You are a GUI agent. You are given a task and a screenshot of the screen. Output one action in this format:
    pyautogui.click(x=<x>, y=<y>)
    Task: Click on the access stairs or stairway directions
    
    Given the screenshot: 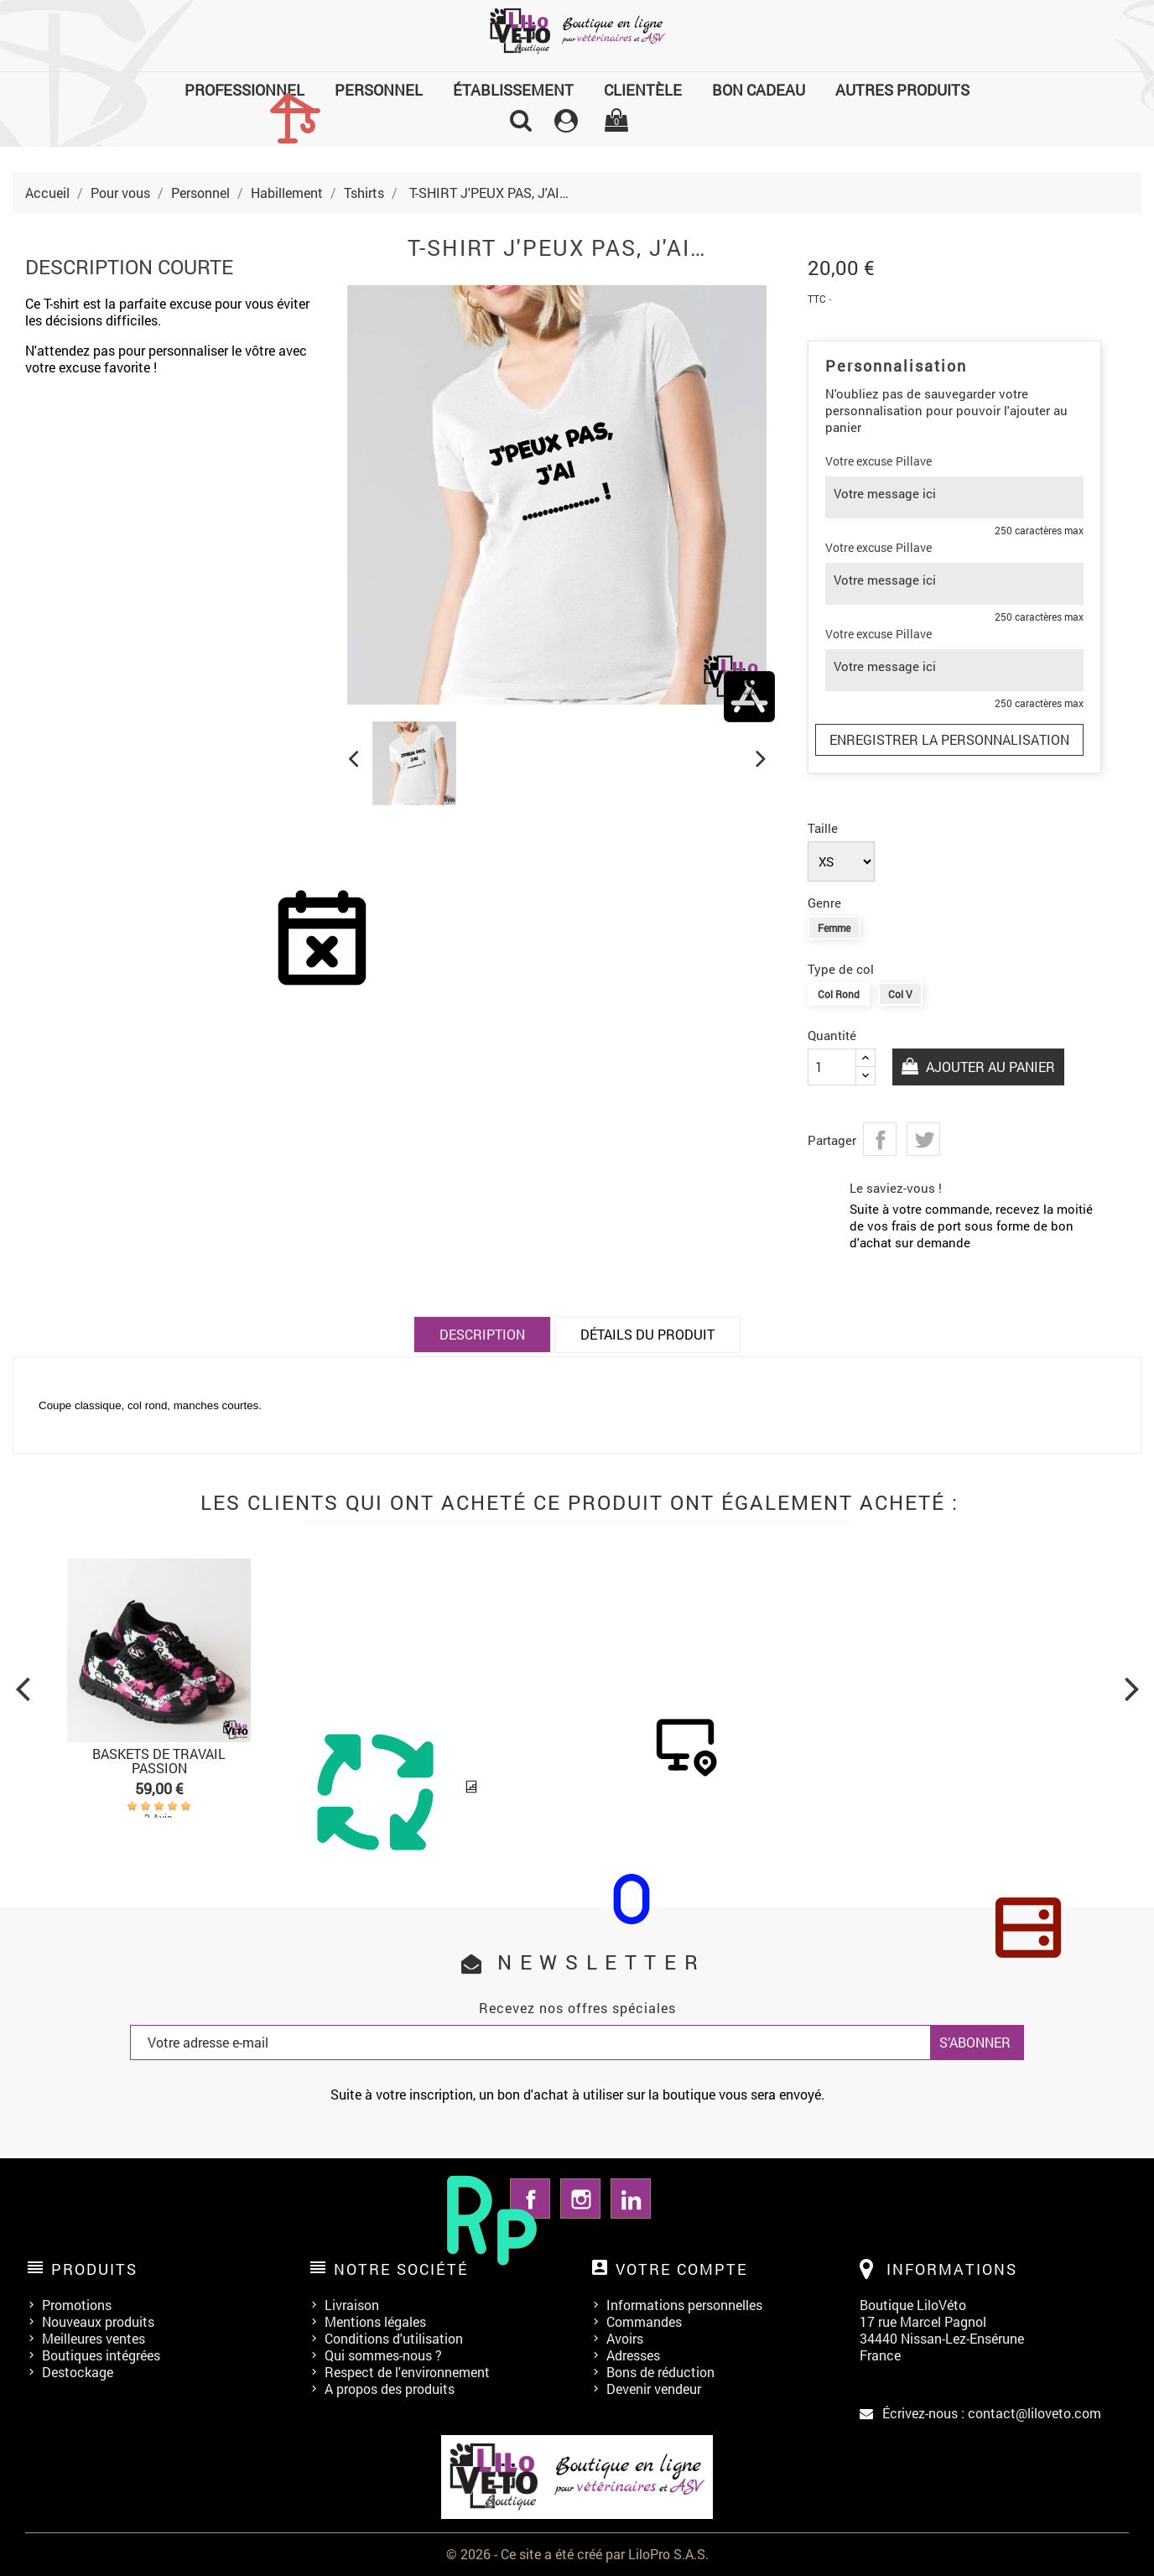 What is the action you would take?
    pyautogui.click(x=471, y=1787)
    